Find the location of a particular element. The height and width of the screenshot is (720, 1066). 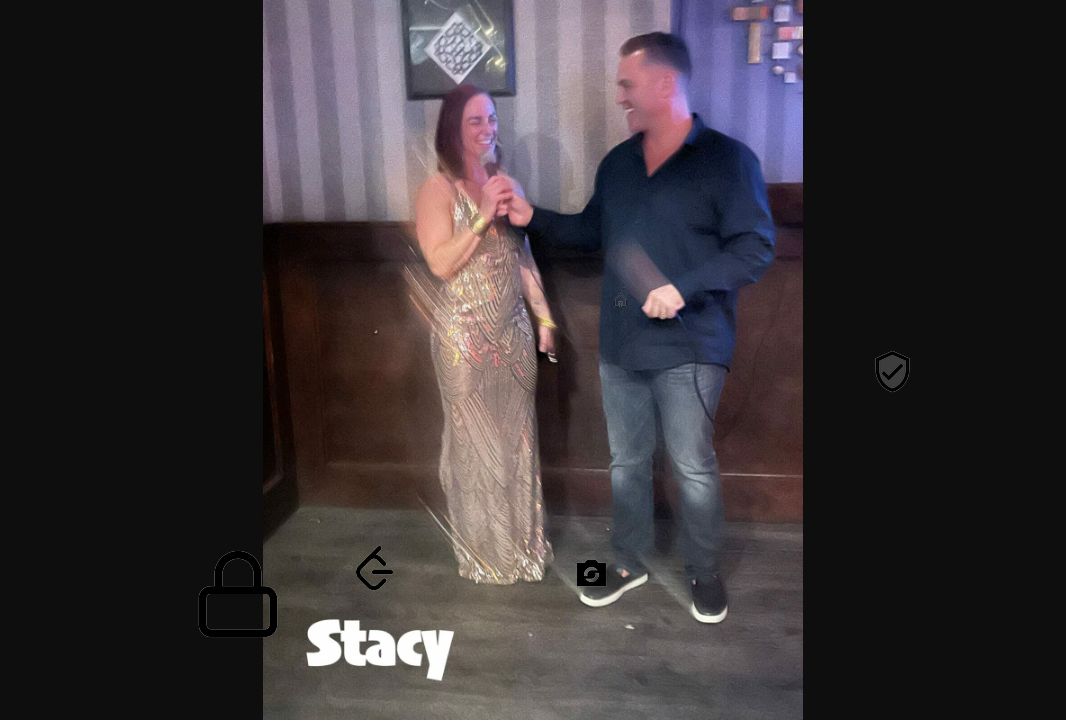

visit leetcode coding practice platform is located at coordinates (374, 570).